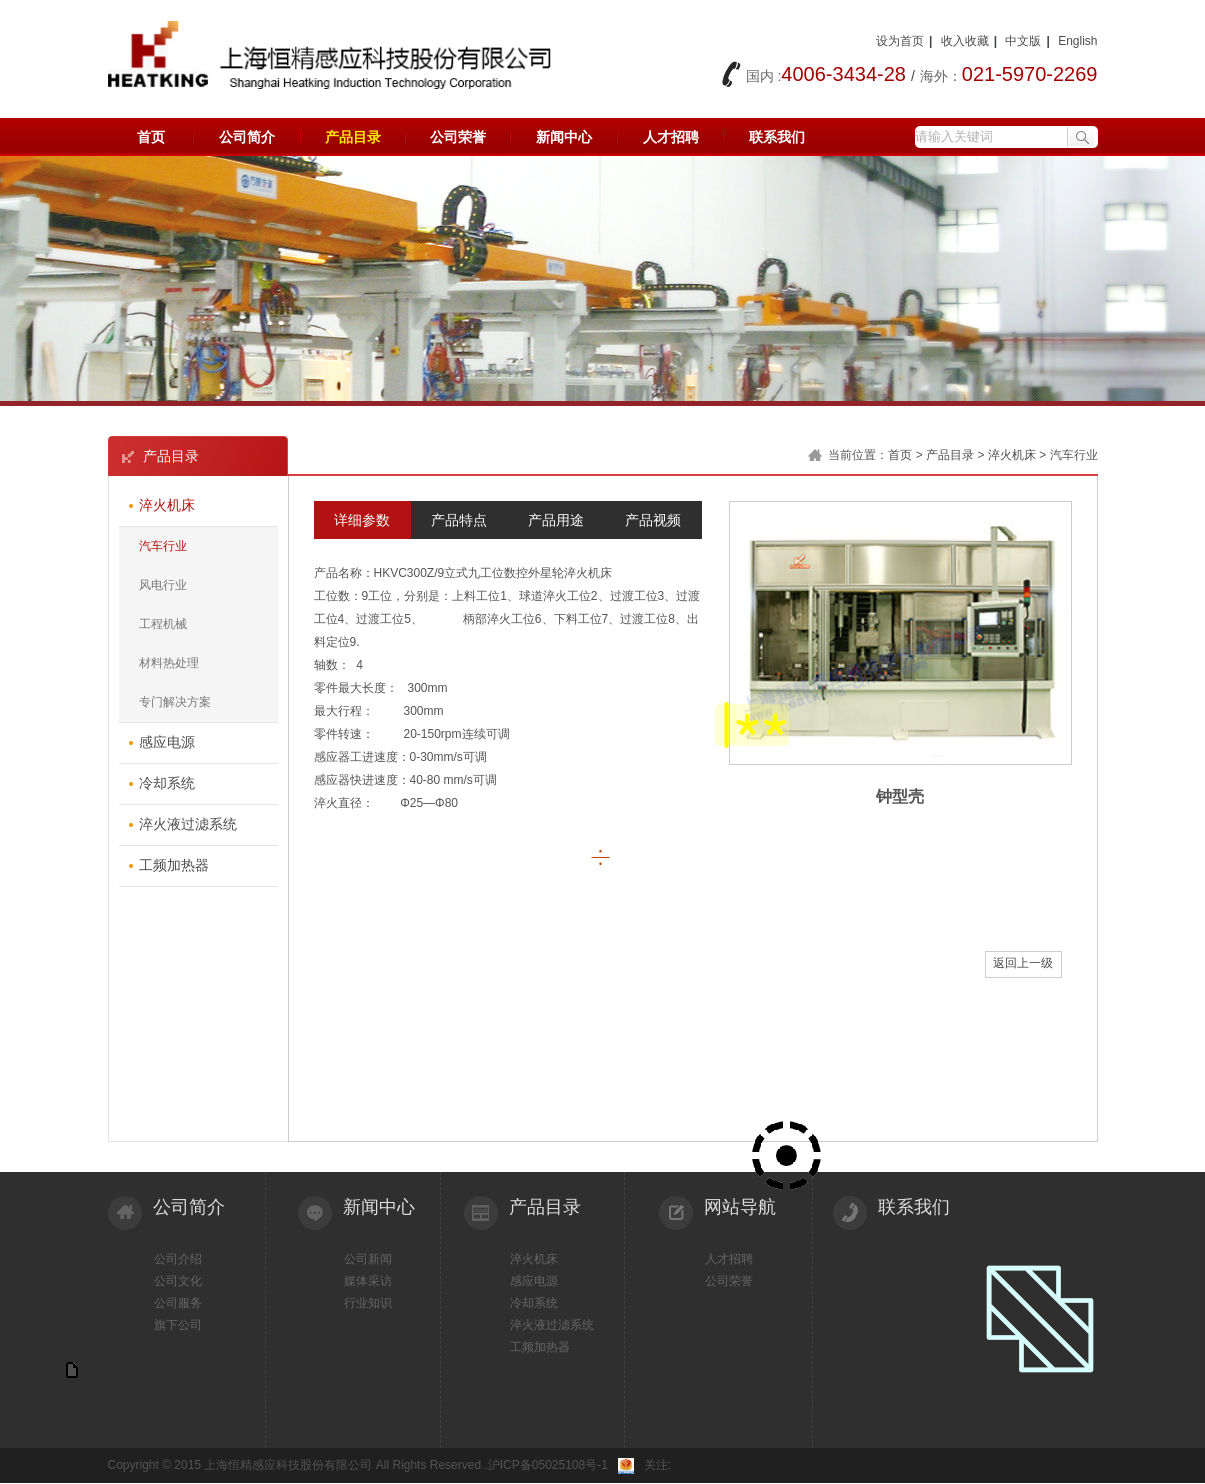 The image size is (1205, 1484). I want to click on insert or attach a file, so click(72, 1370).